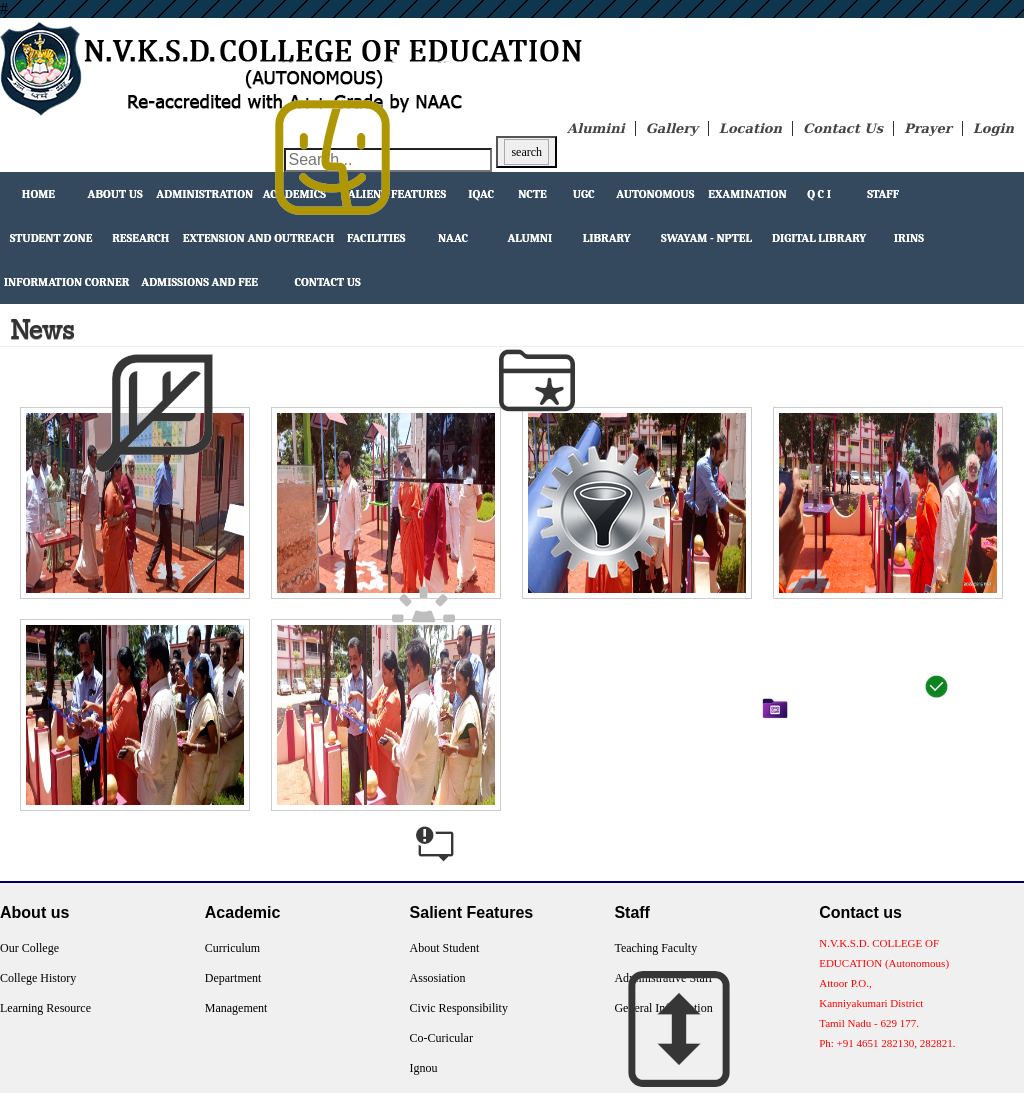 The height and width of the screenshot is (1093, 1024). What do you see at coordinates (423, 606) in the screenshot?
I see `adjust keyboard backlight brightness` at bounding box center [423, 606].